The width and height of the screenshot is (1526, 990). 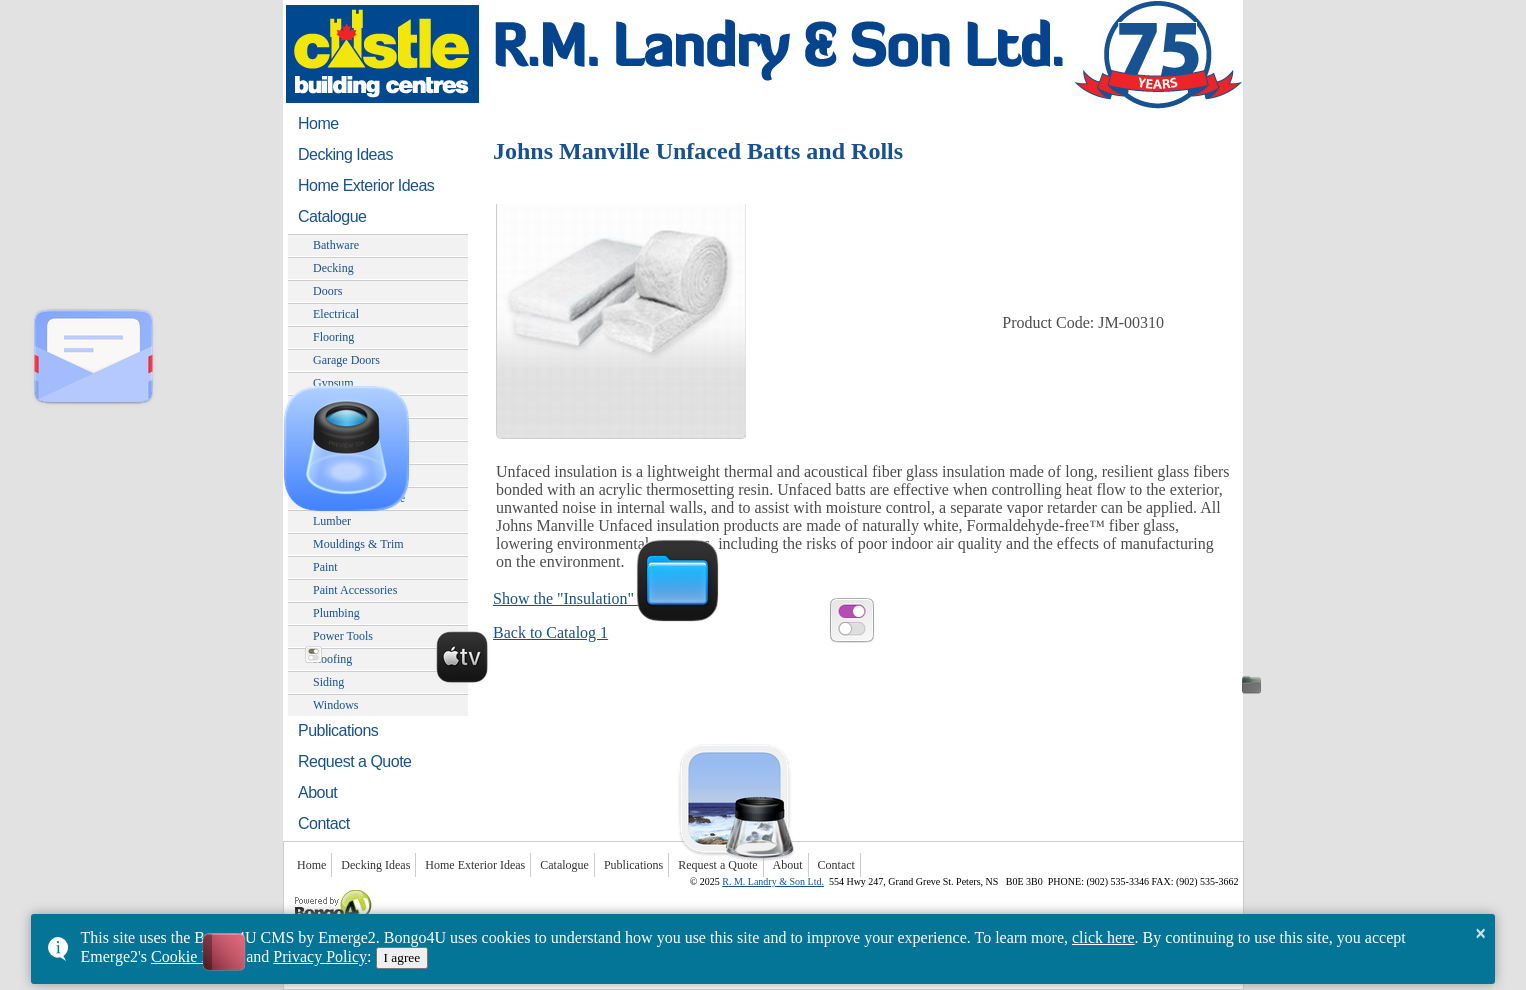 I want to click on open eye of gnome image viewer, so click(x=346, y=448).